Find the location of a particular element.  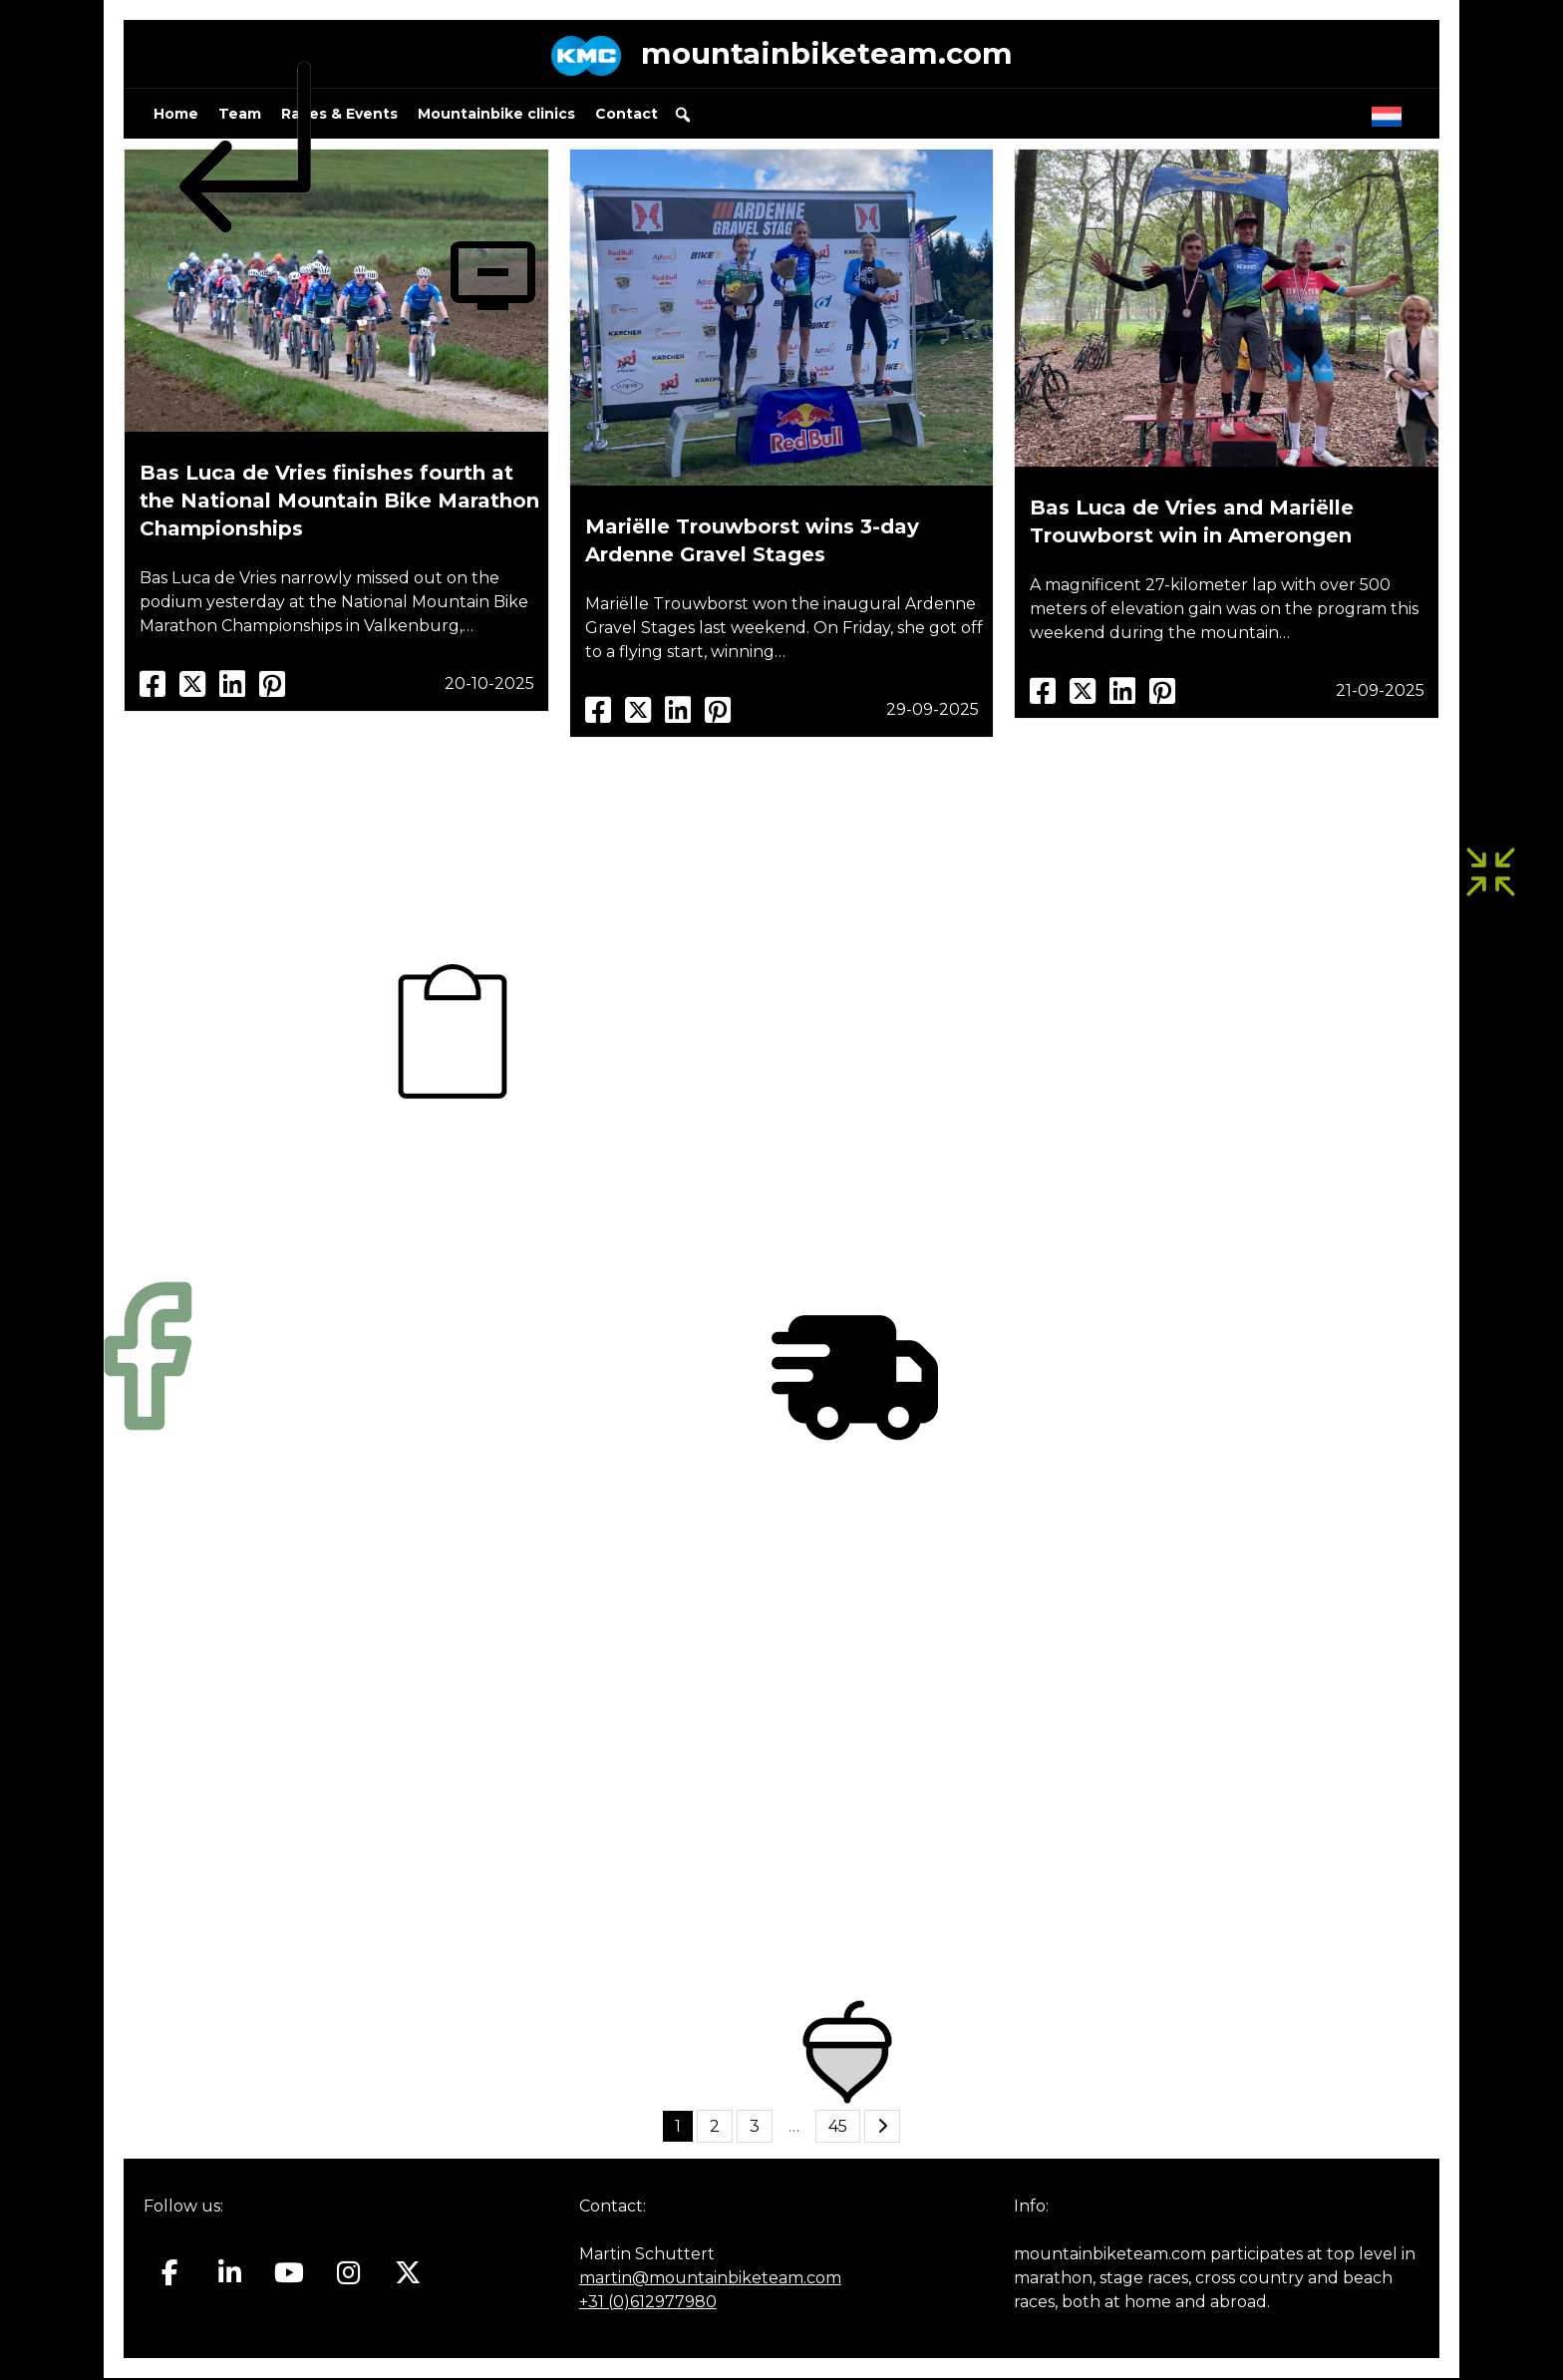

indicates express or expedited shipping is located at coordinates (854, 1373).